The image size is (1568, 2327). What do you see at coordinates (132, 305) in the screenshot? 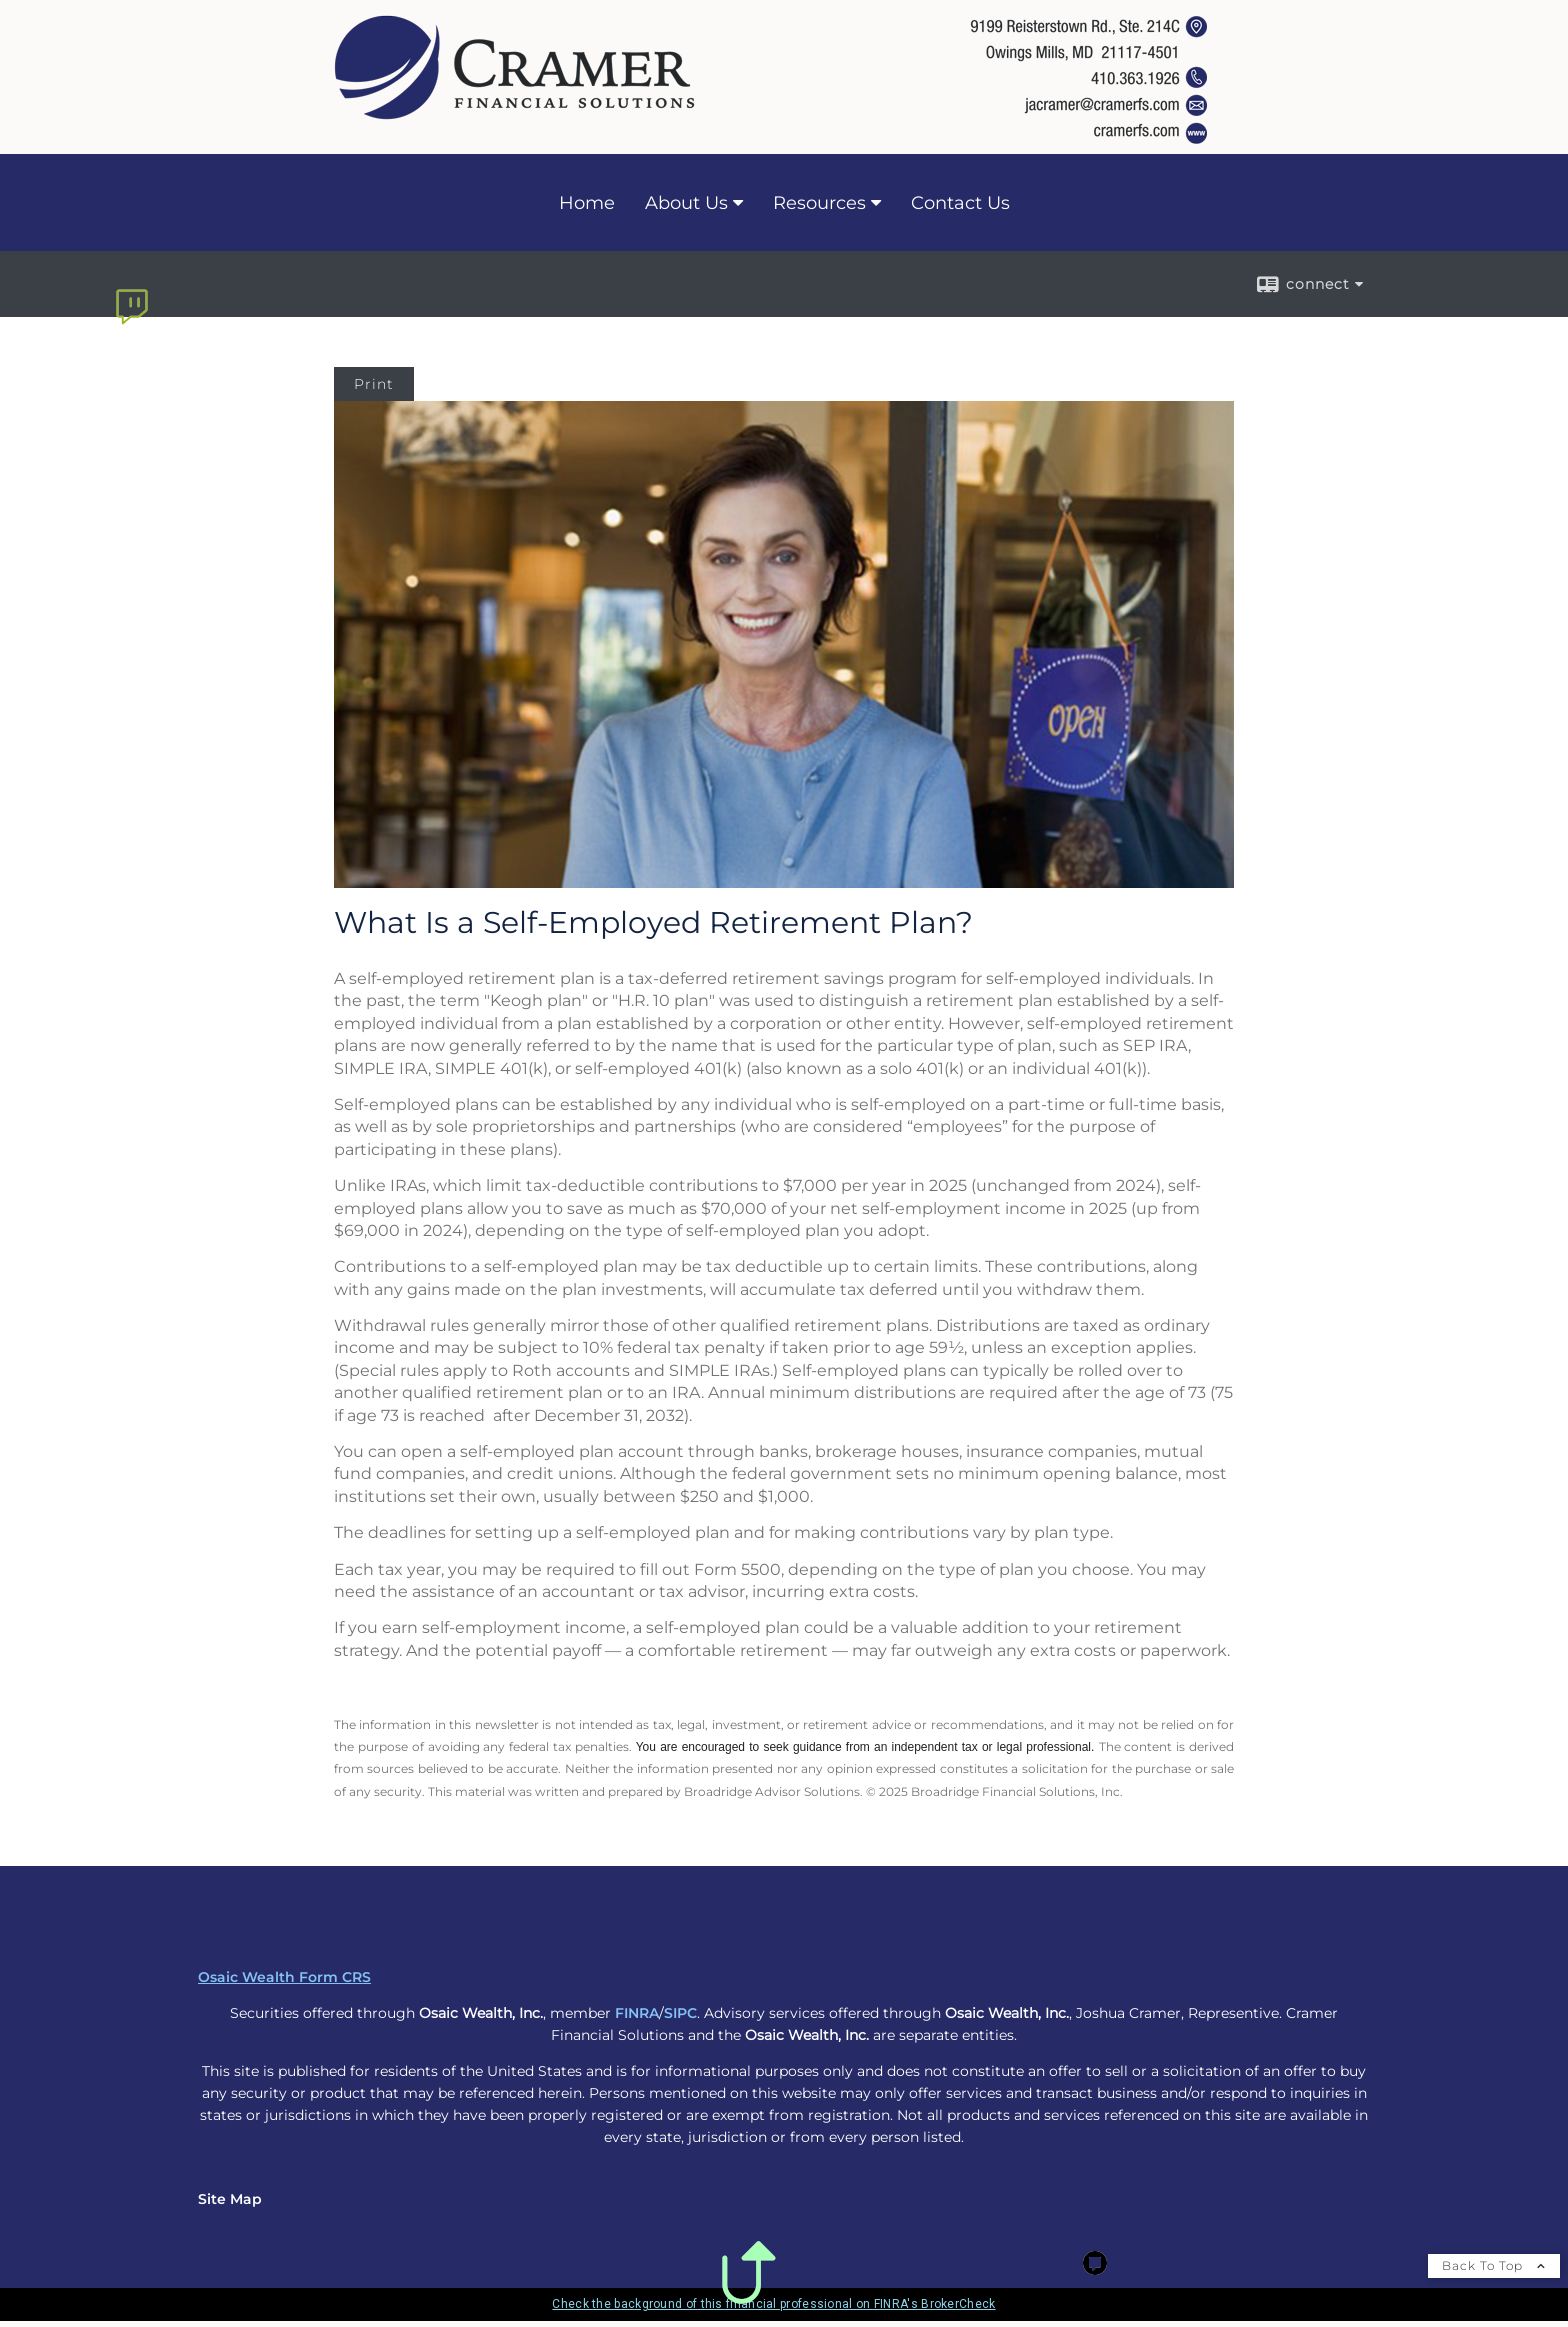
I see `open the Twitch app` at bounding box center [132, 305].